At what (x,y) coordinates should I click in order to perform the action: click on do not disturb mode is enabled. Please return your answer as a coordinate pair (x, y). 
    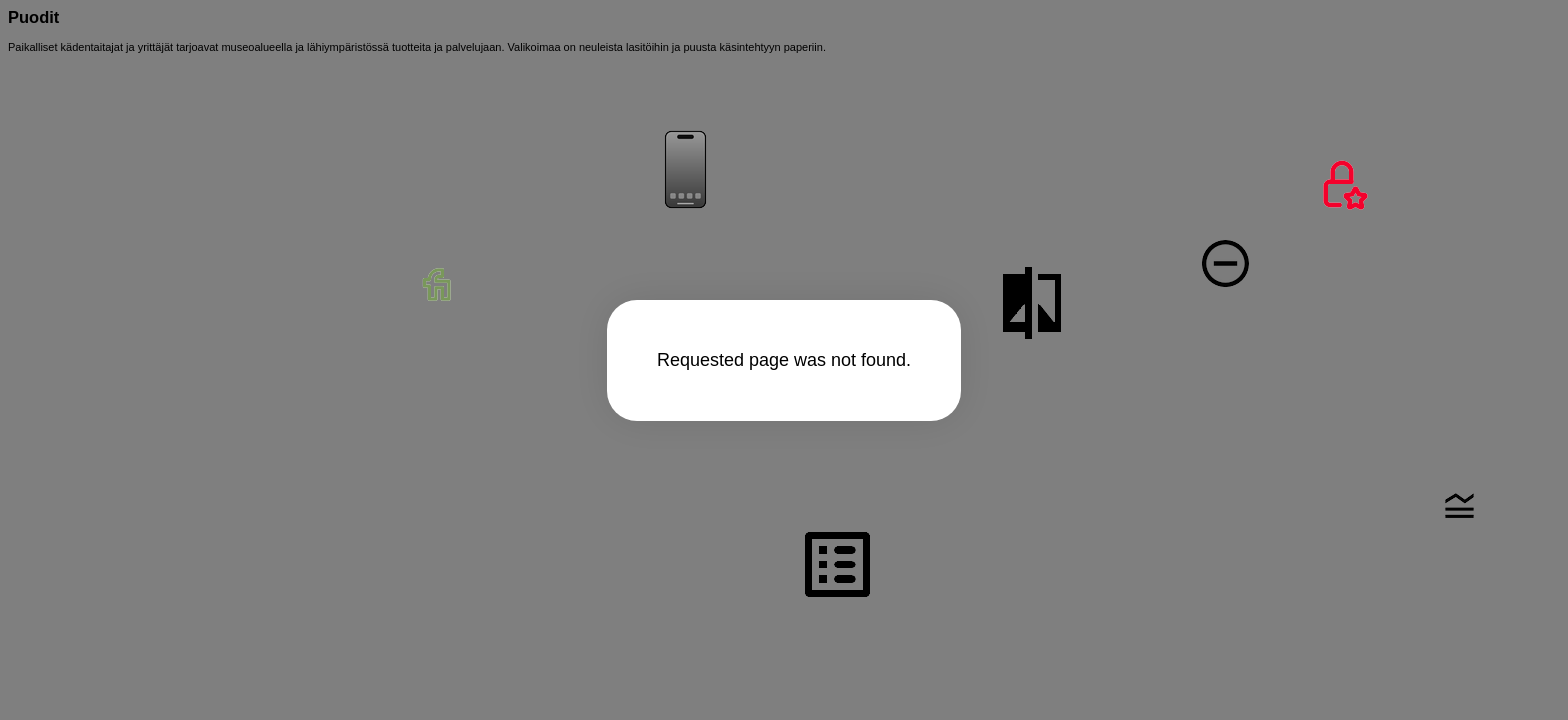
    Looking at the image, I should click on (1225, 263).